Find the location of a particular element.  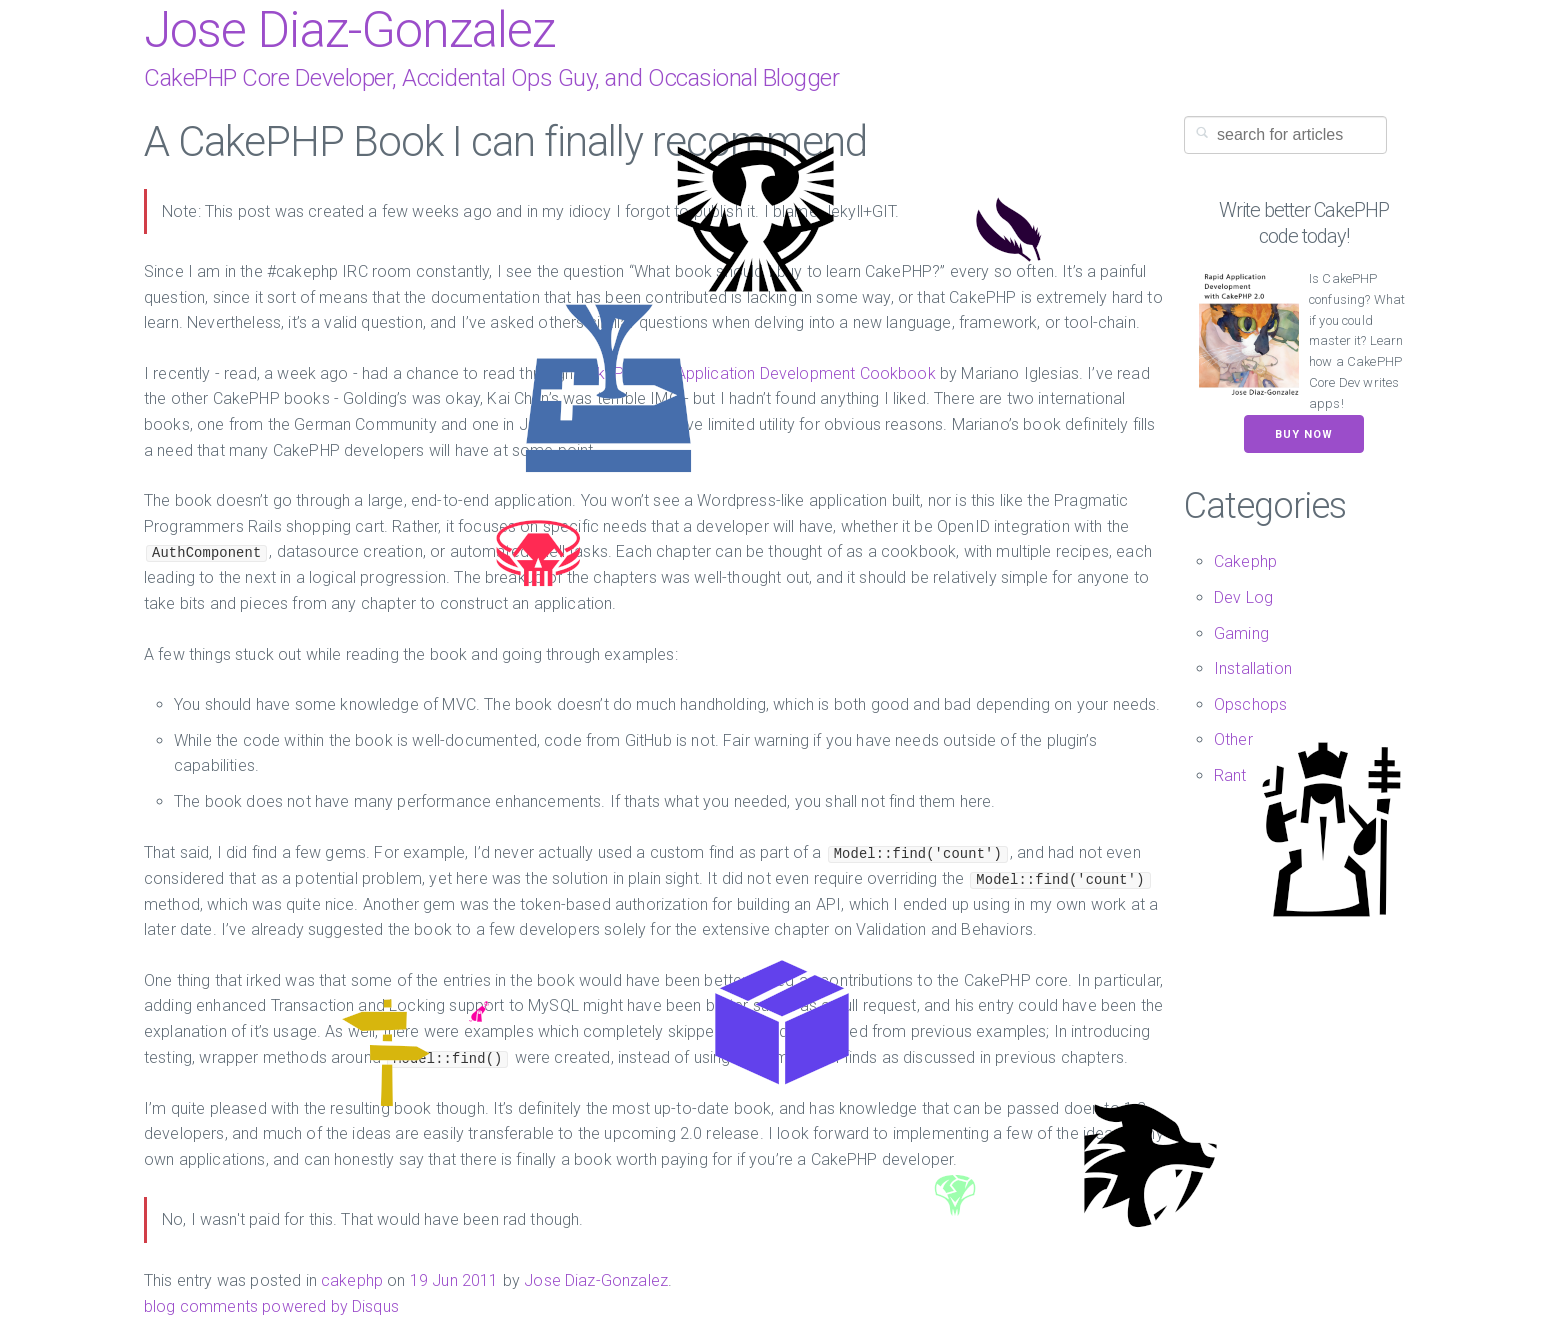

craft or forge a new sword is located at coordinates (608, 389).